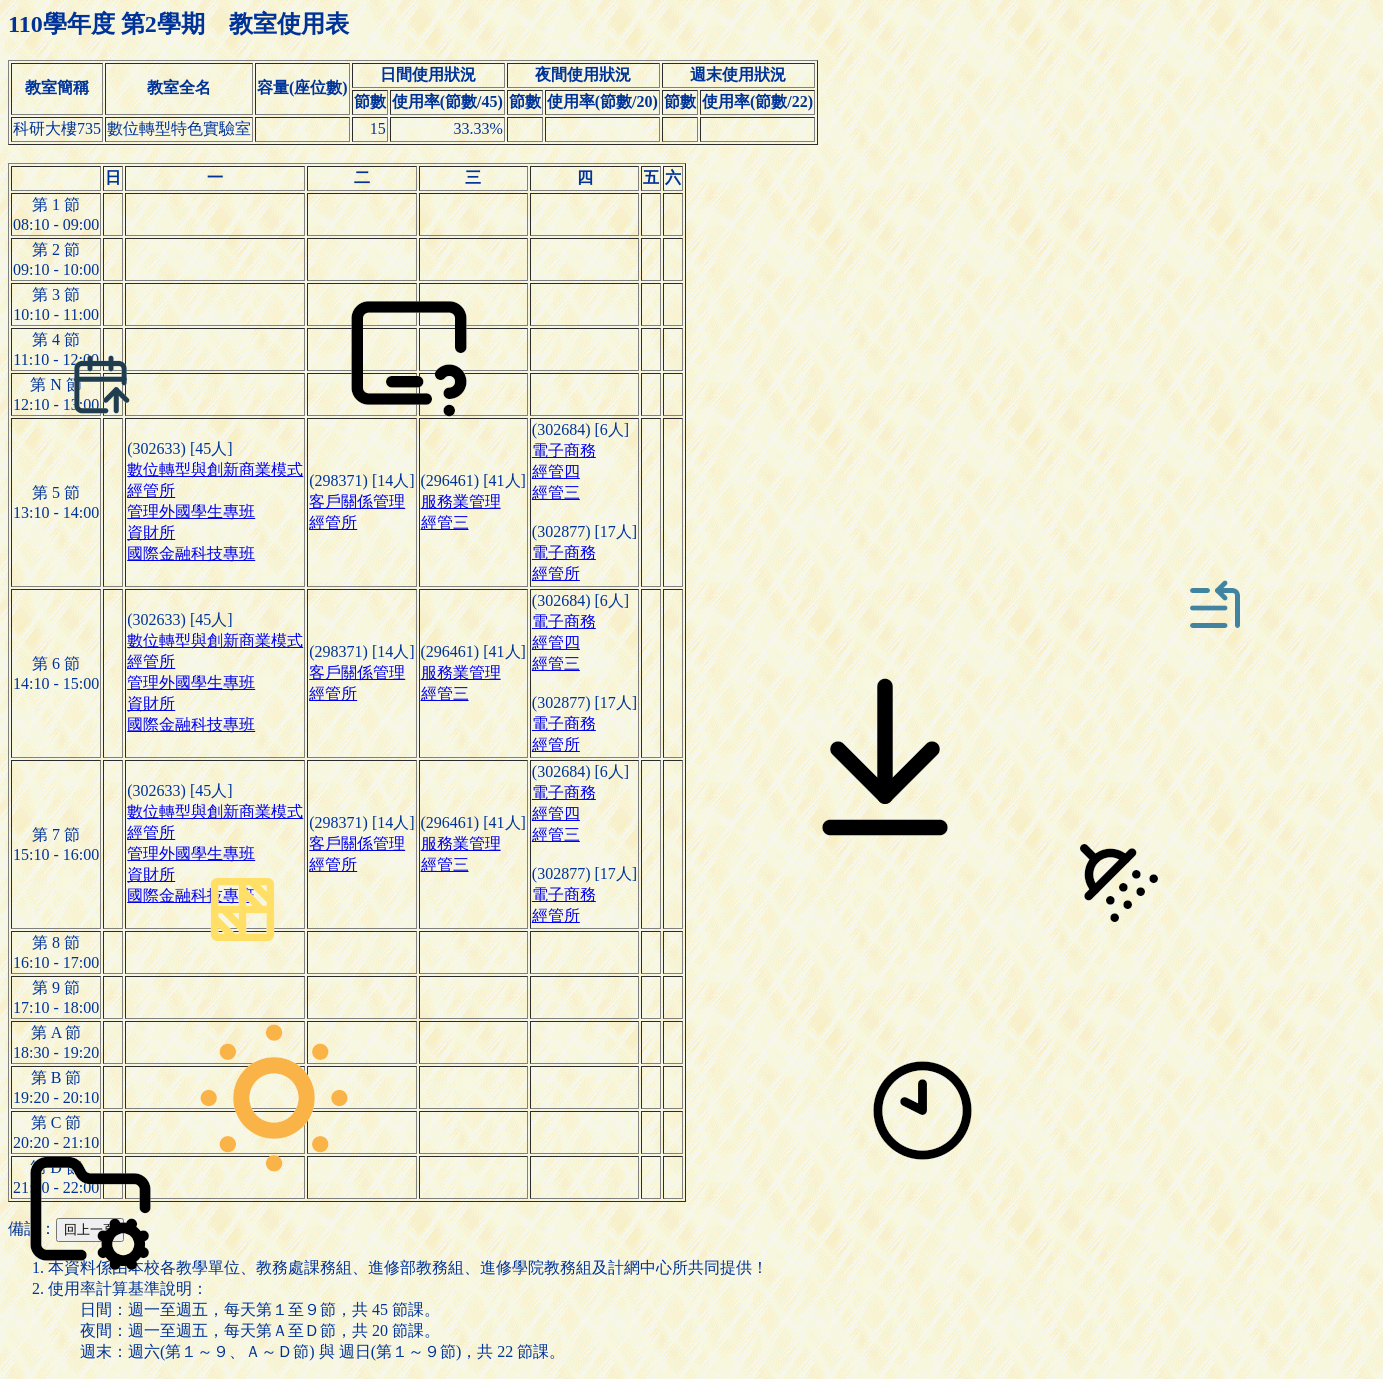 The width and height of the screenshot is (1383, 1379). Describe the element at coordinates (242, 909) in the screenshot. I see `toggle transparency grid view` at that location.